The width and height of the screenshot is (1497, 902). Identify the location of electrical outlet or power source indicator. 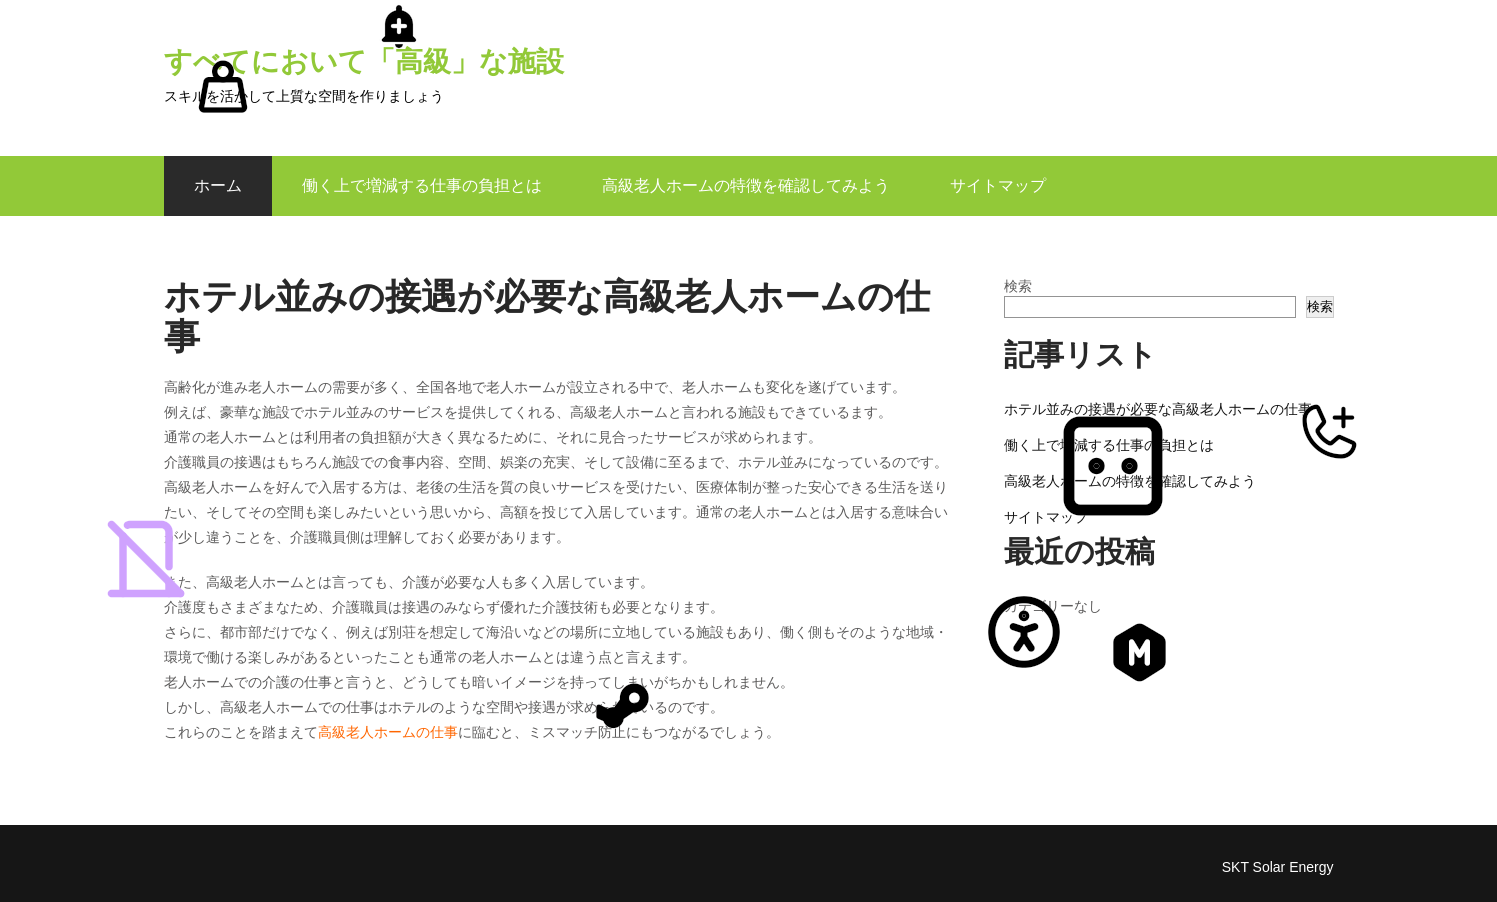
(1113, 466).